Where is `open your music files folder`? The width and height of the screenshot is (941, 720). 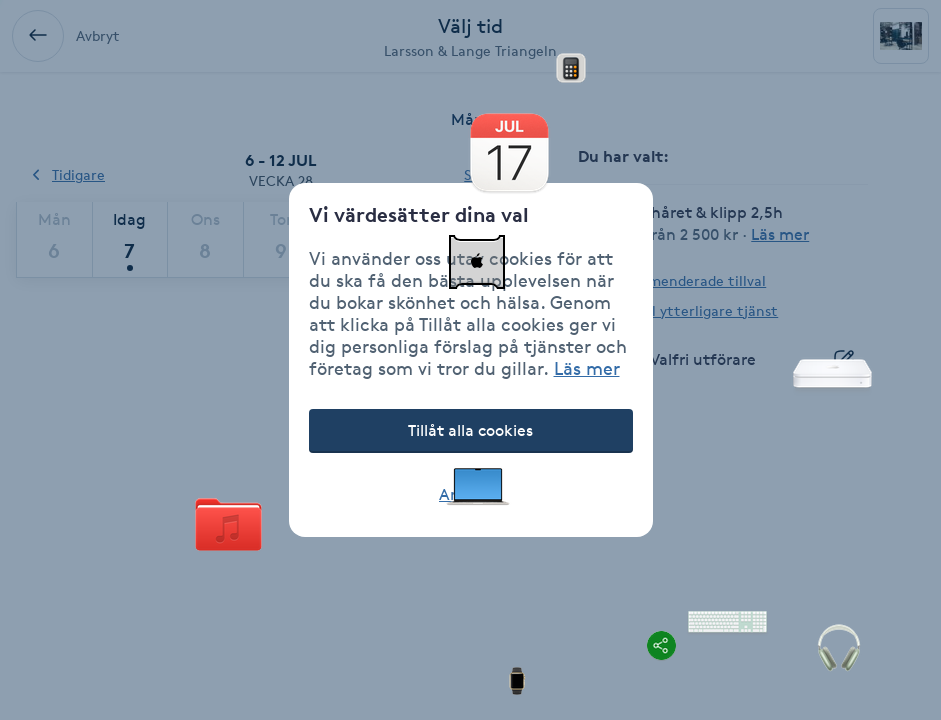 open your music files folder is located at coordinates (228, 524).